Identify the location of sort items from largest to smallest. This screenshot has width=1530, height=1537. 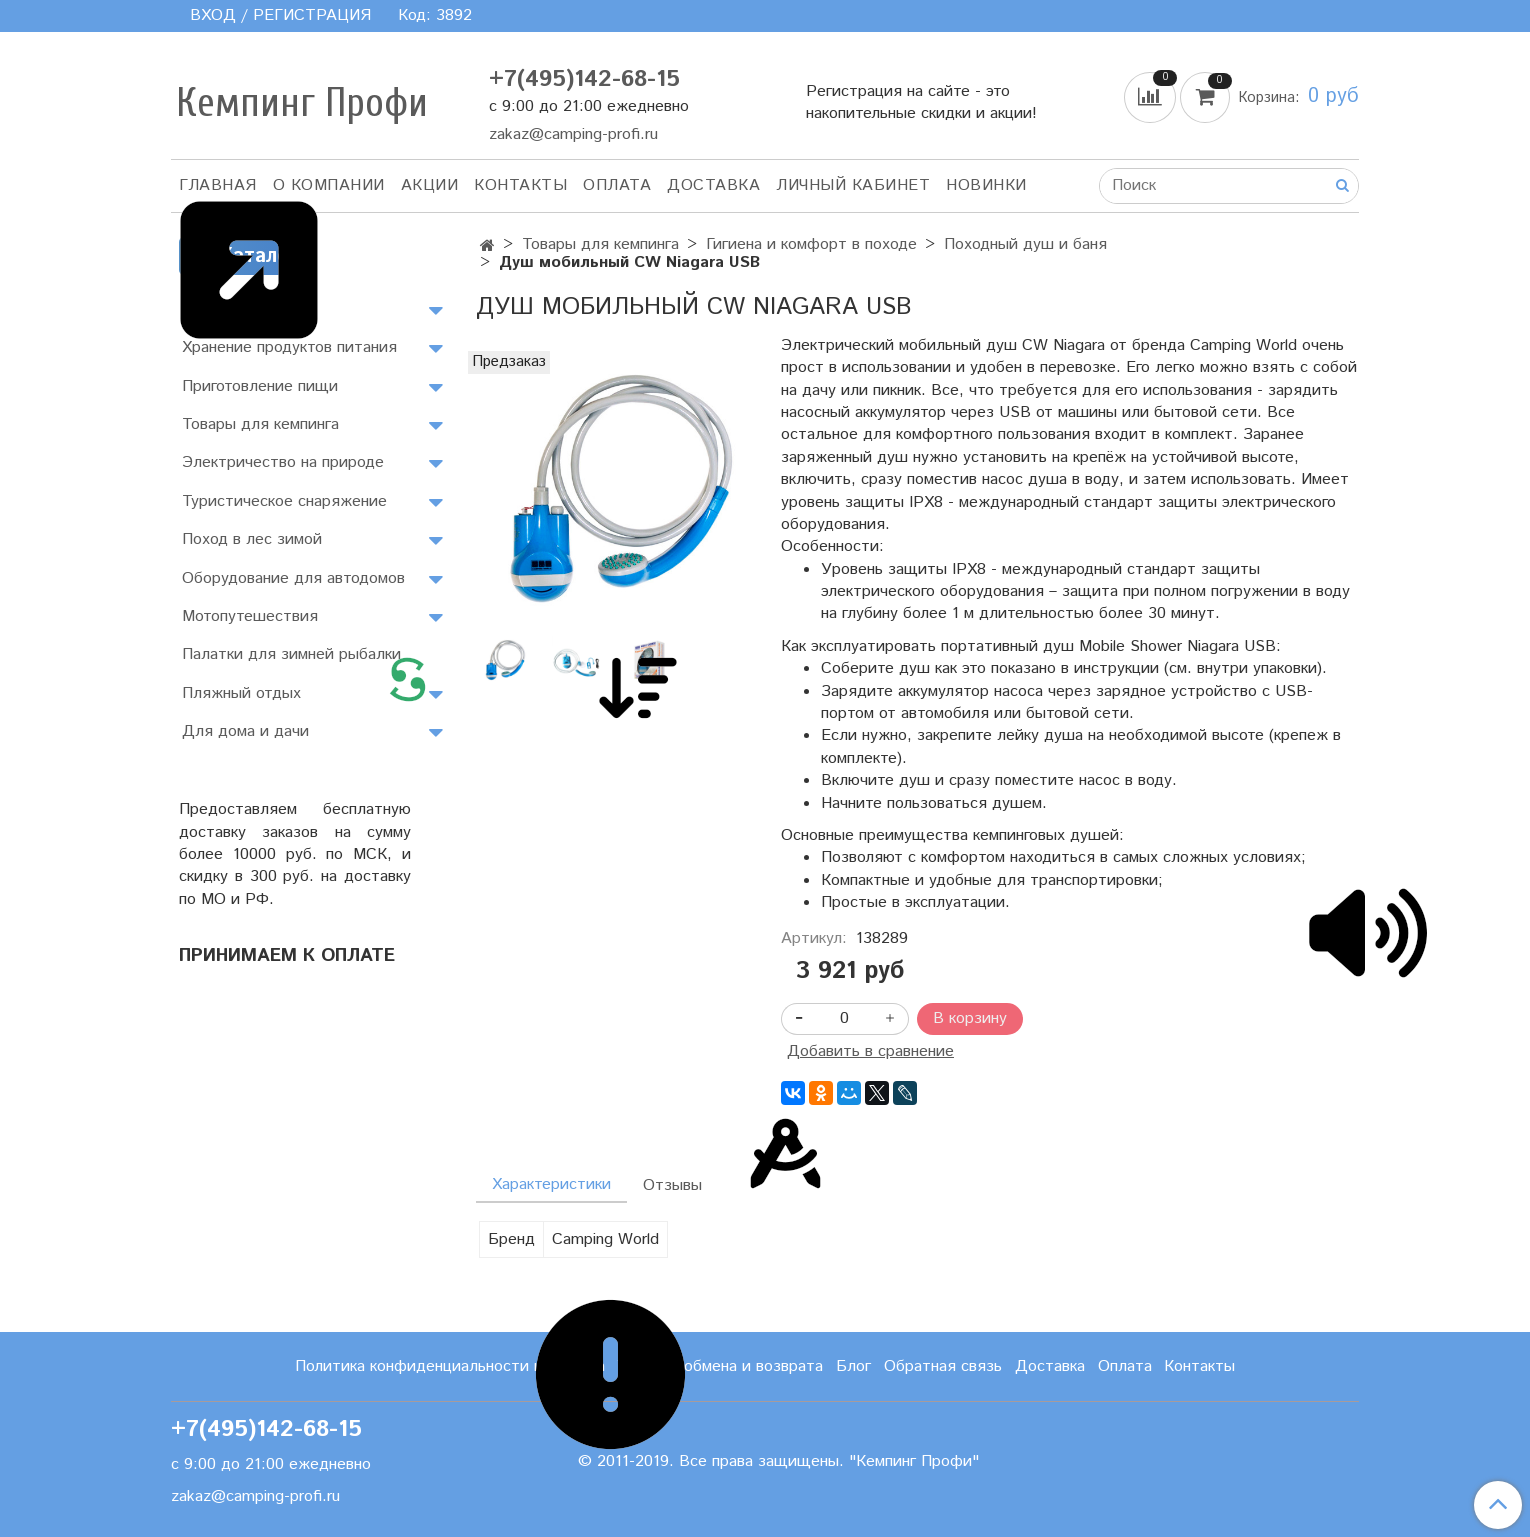
(638, 688).